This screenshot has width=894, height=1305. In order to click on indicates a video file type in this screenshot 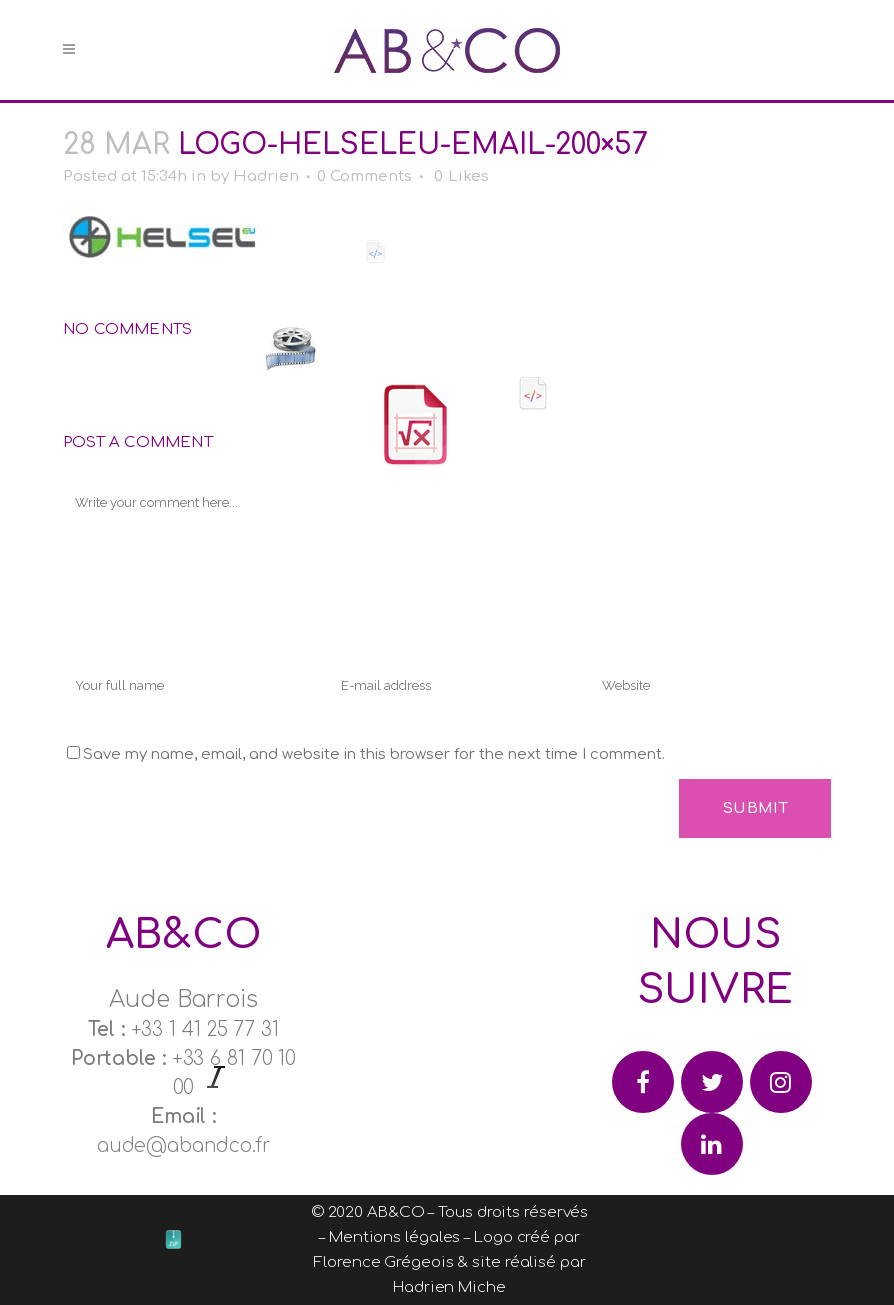, I will do `click(290, 350)`.